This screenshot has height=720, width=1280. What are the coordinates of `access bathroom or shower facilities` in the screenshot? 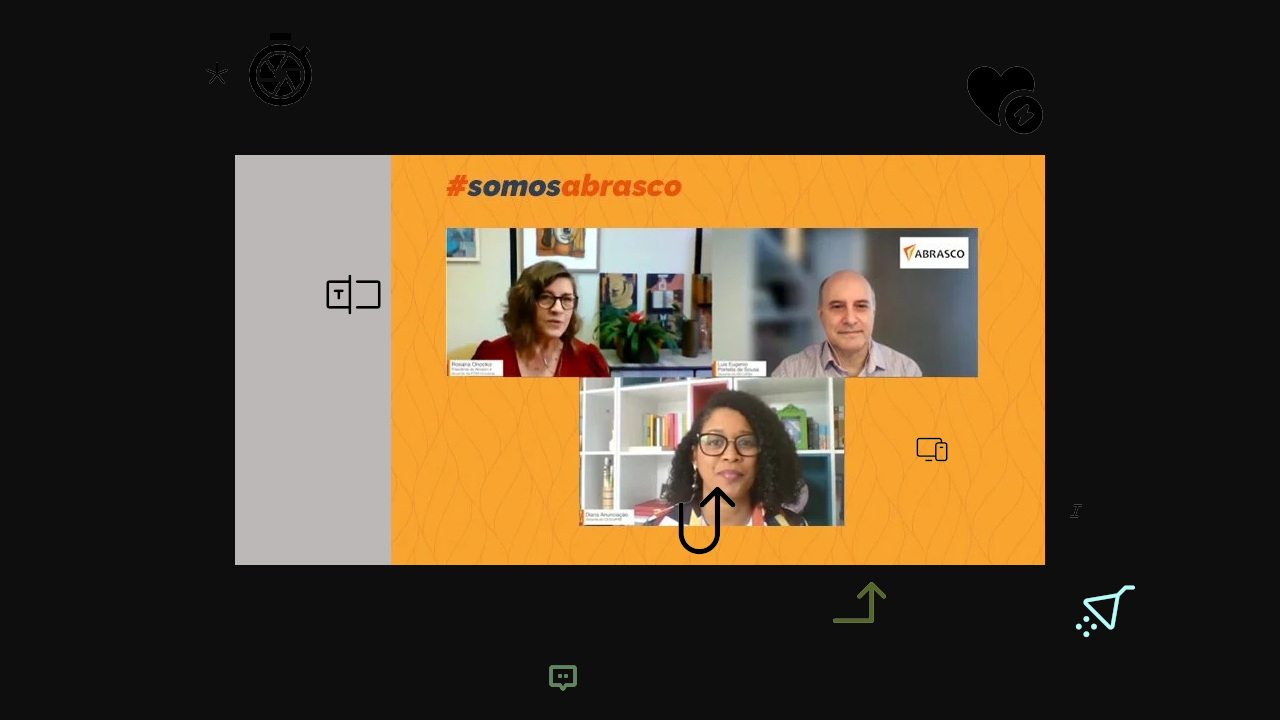 It's located at (1104, 608).